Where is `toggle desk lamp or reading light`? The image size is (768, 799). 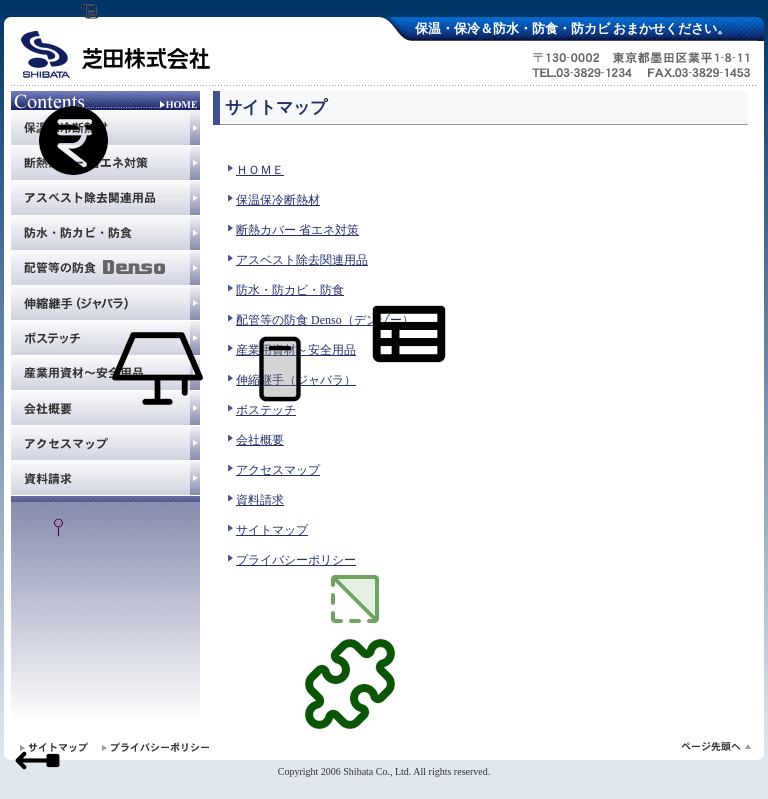 toggle desk lamp or reading light is located at coordinates (157, 368).